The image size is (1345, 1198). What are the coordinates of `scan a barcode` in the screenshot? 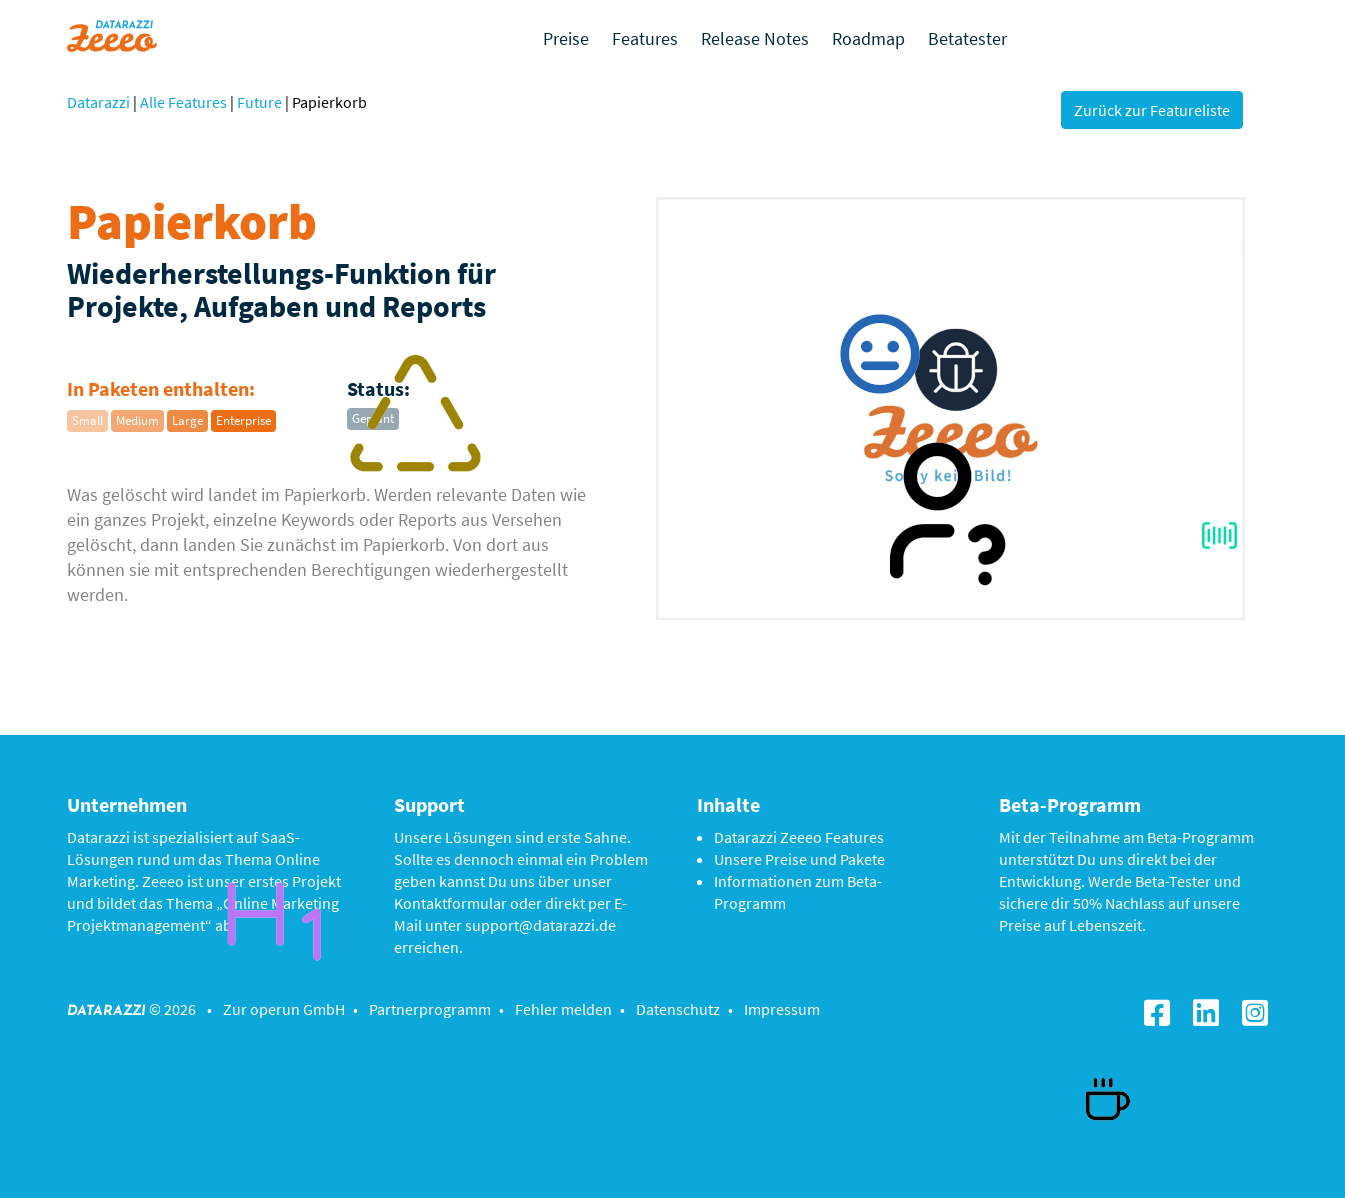 It's located at (1219, 535).